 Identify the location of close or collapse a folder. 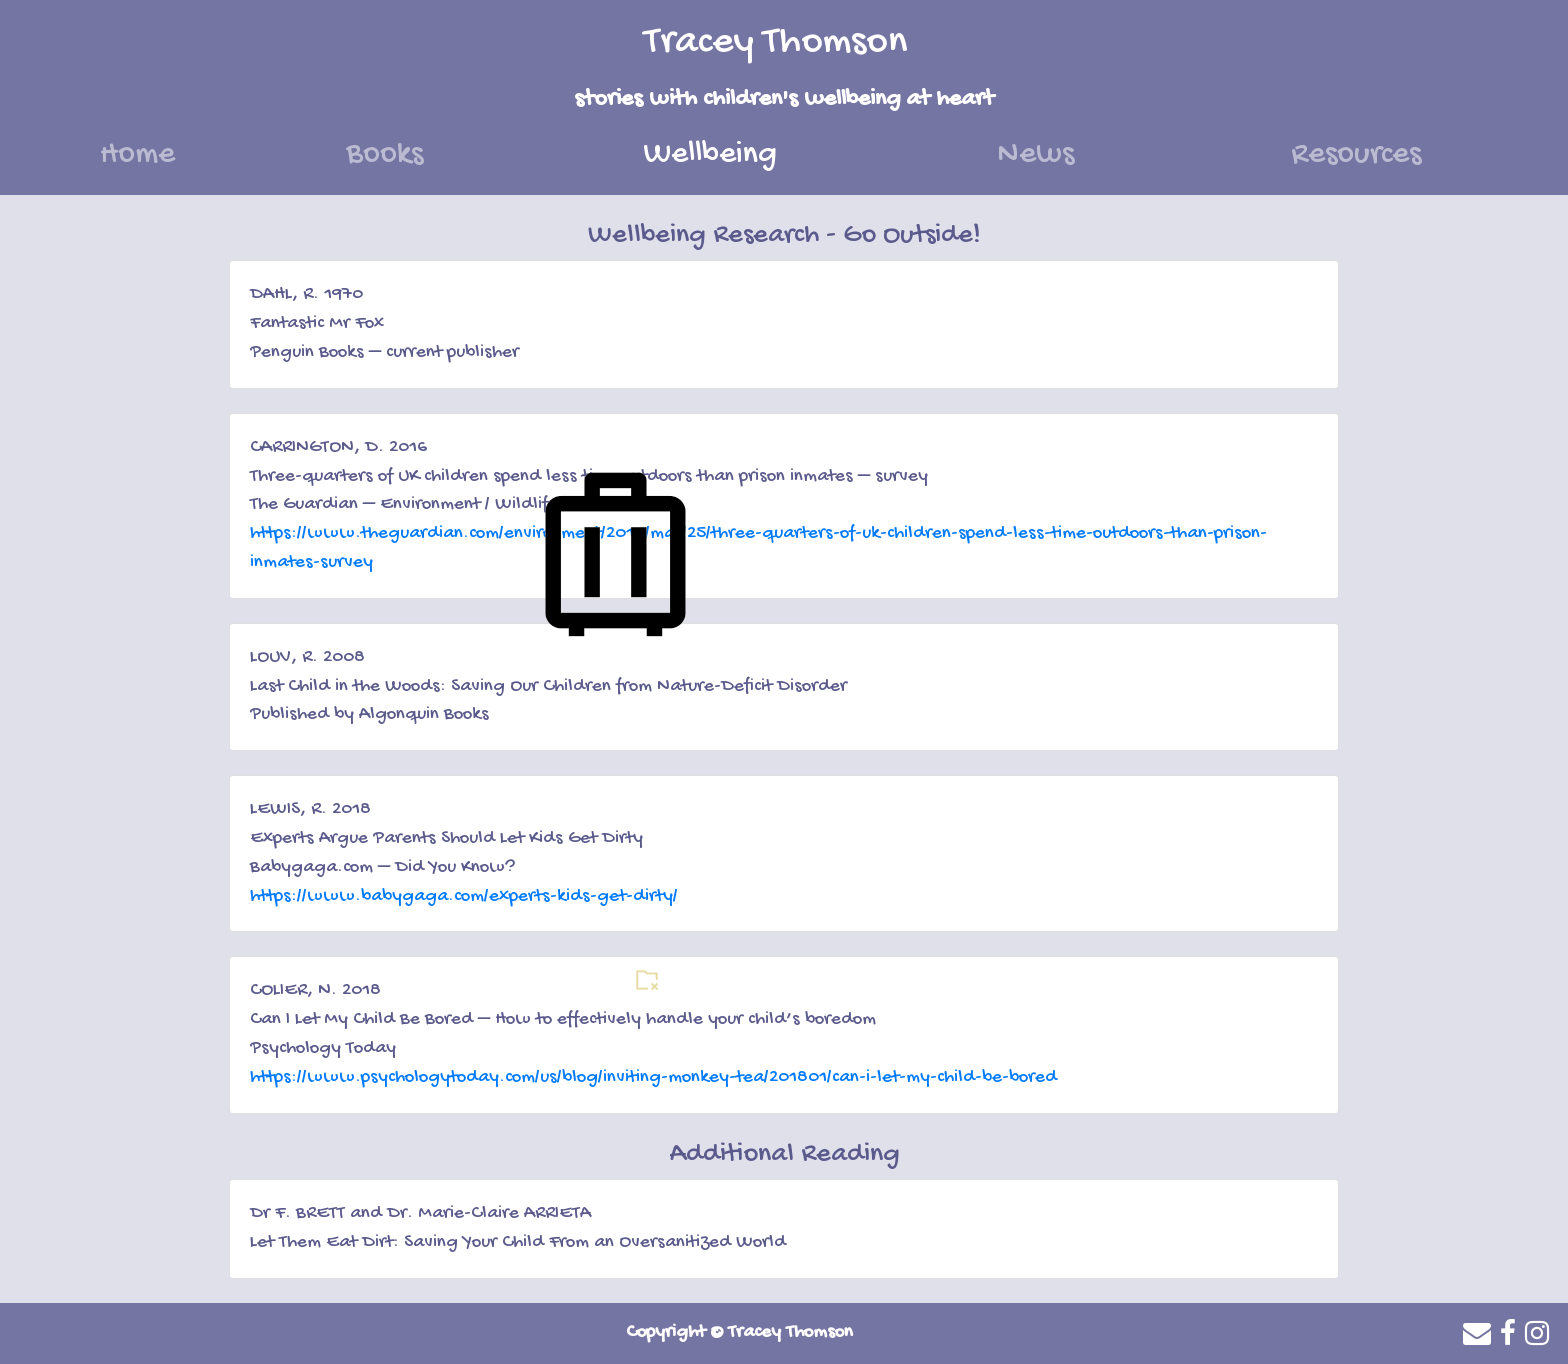
(647, 980).